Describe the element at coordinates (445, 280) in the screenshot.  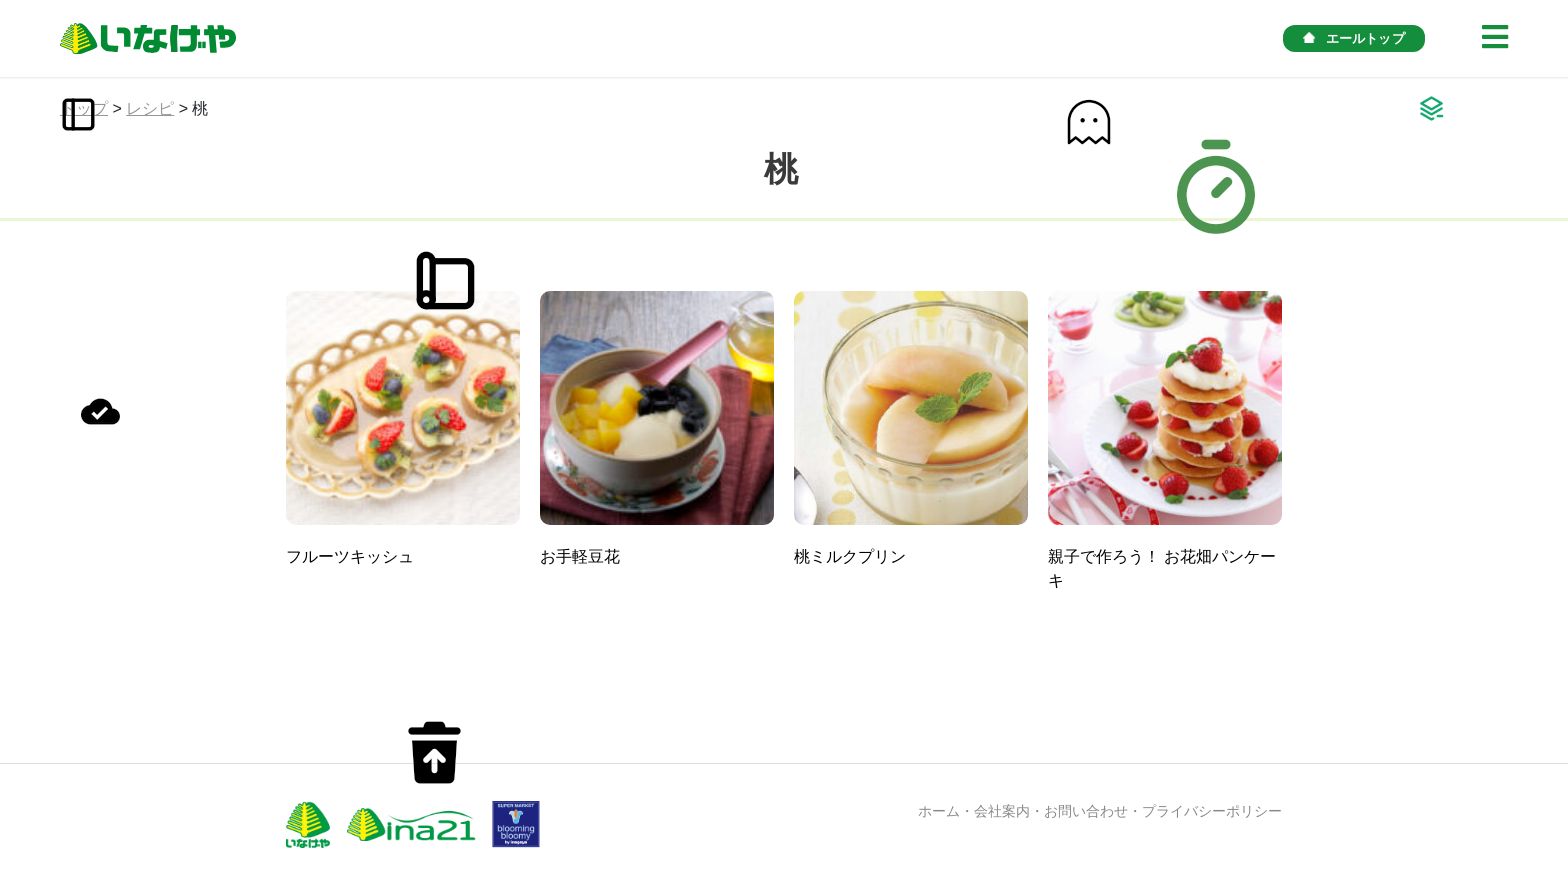
I see `change wallpaper or background image` at that location.